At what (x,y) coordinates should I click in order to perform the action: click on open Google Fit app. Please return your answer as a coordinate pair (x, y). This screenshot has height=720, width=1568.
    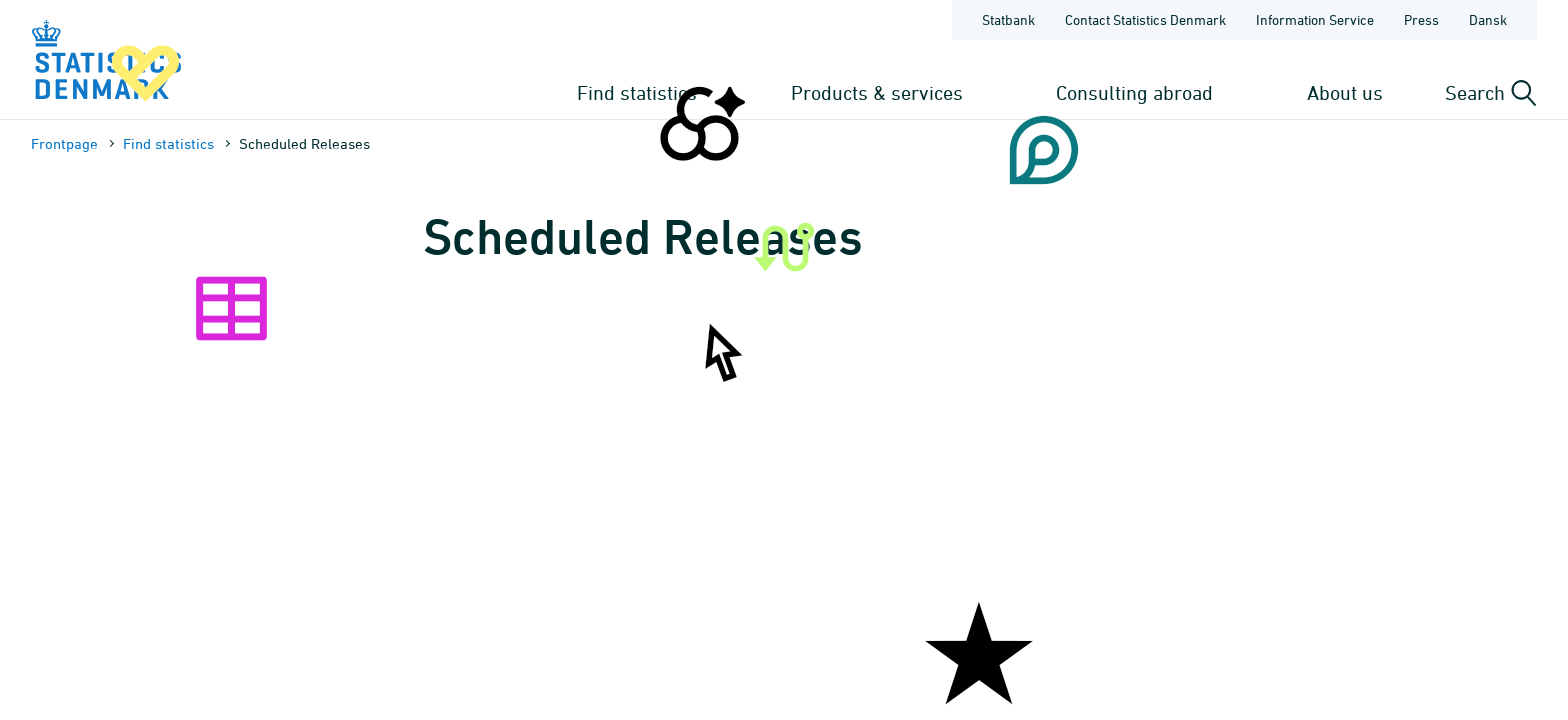
    Looking at the image, I should click on (145, 73).